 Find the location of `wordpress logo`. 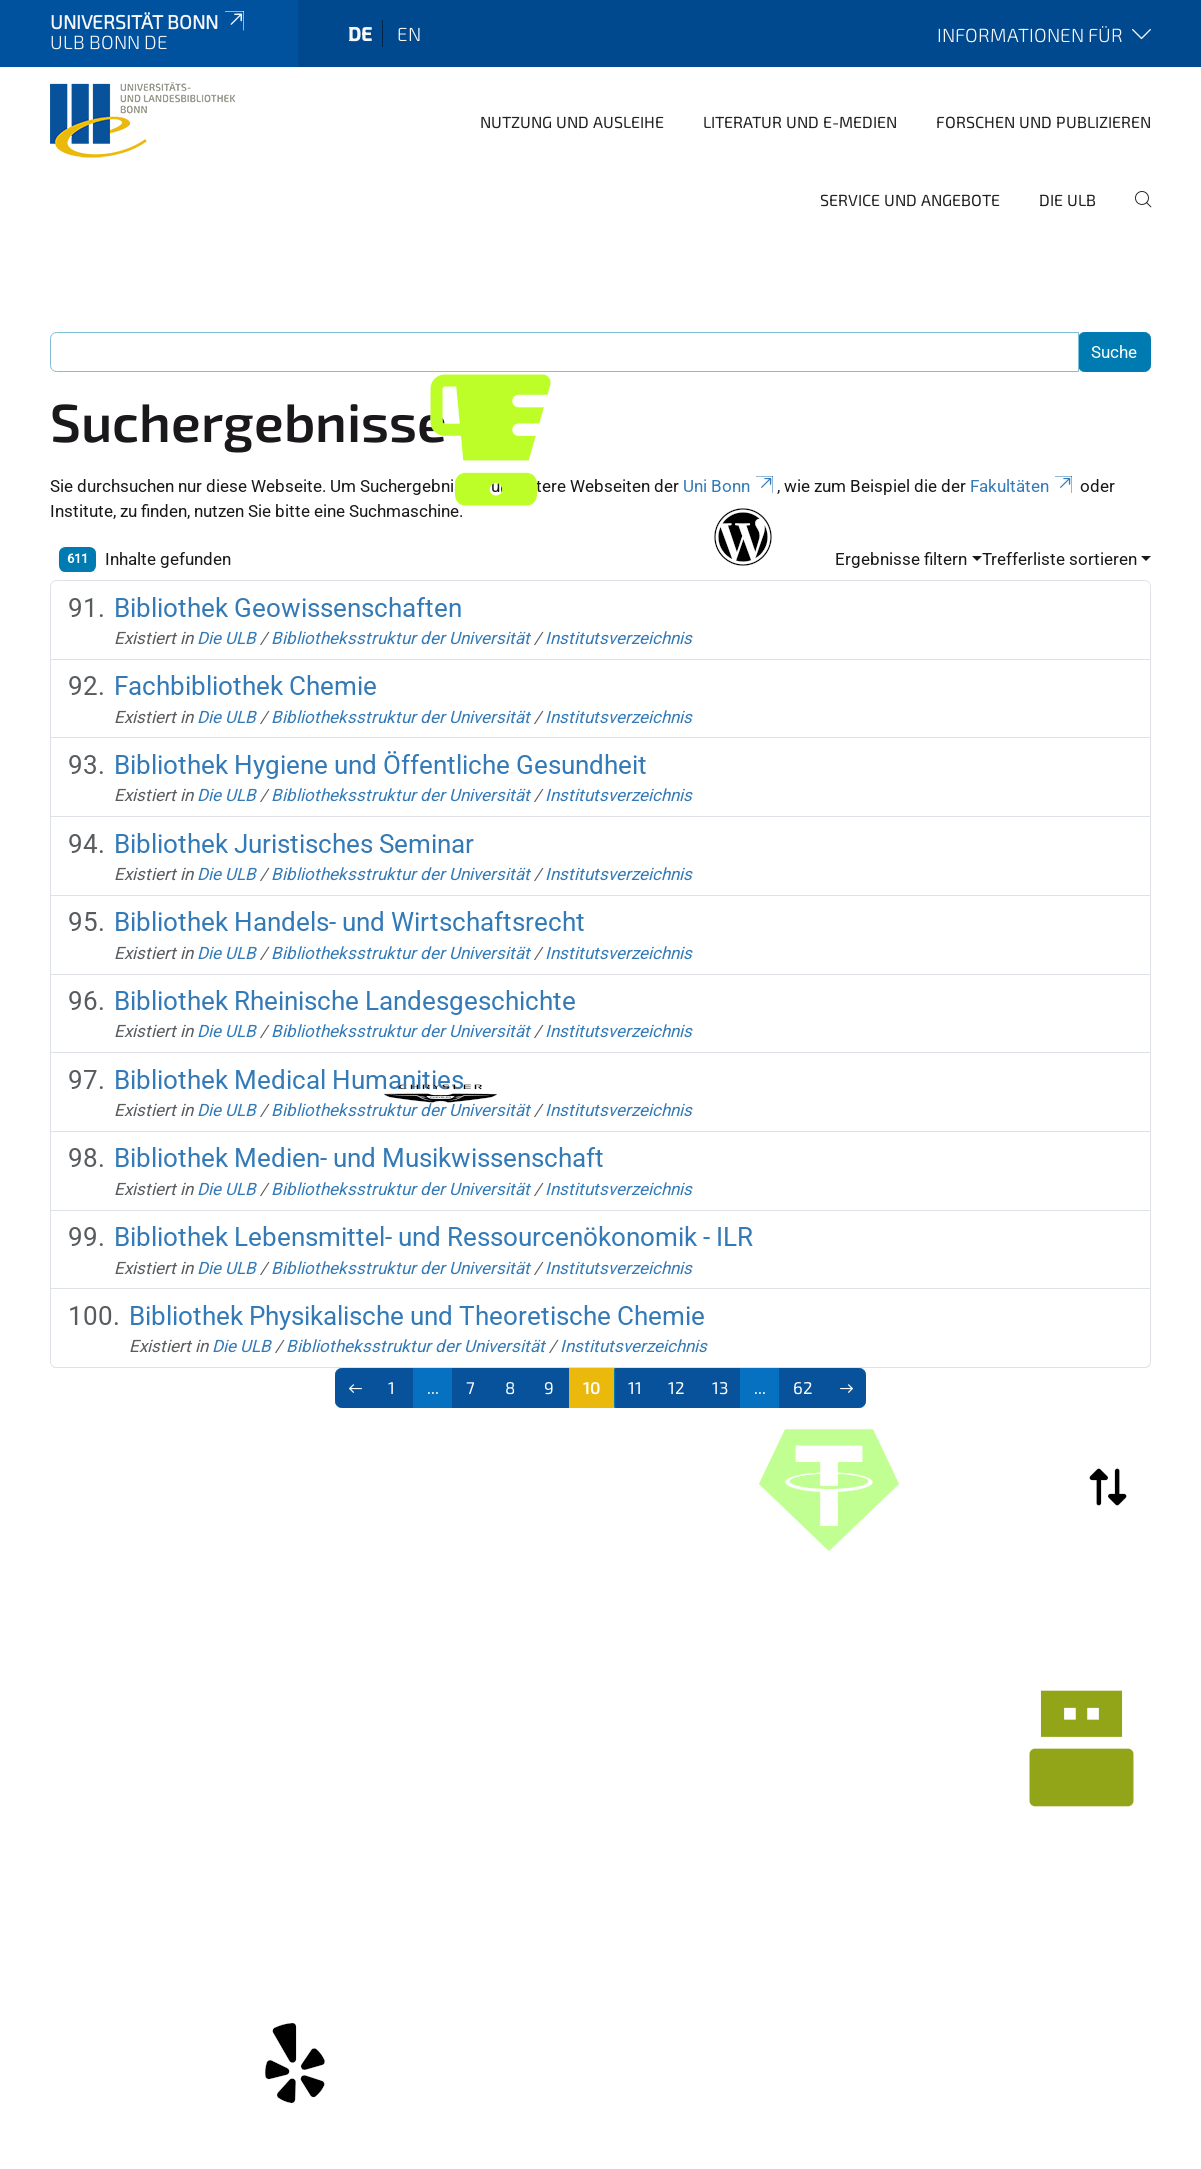

wordpress logo is located at coordinates (743, 537).